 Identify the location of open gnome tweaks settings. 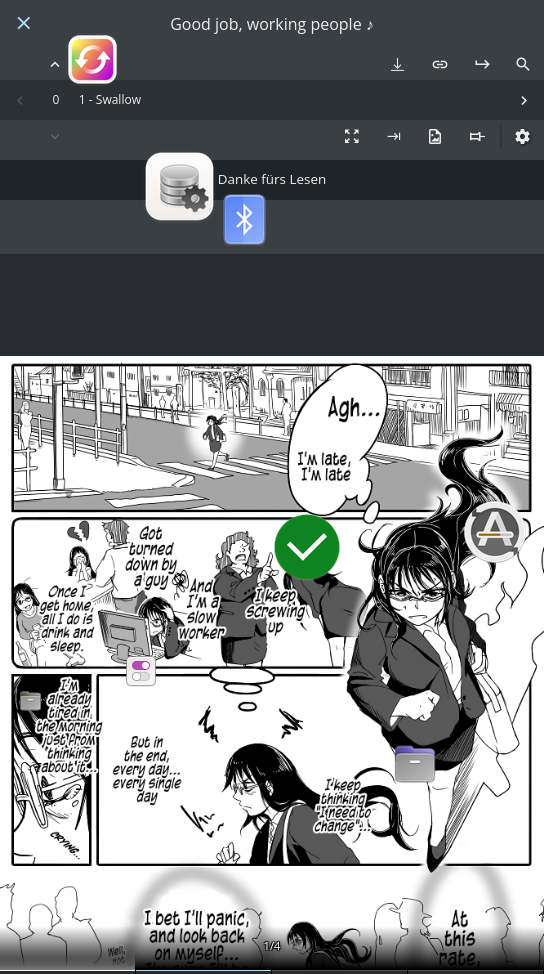
(141, 671).